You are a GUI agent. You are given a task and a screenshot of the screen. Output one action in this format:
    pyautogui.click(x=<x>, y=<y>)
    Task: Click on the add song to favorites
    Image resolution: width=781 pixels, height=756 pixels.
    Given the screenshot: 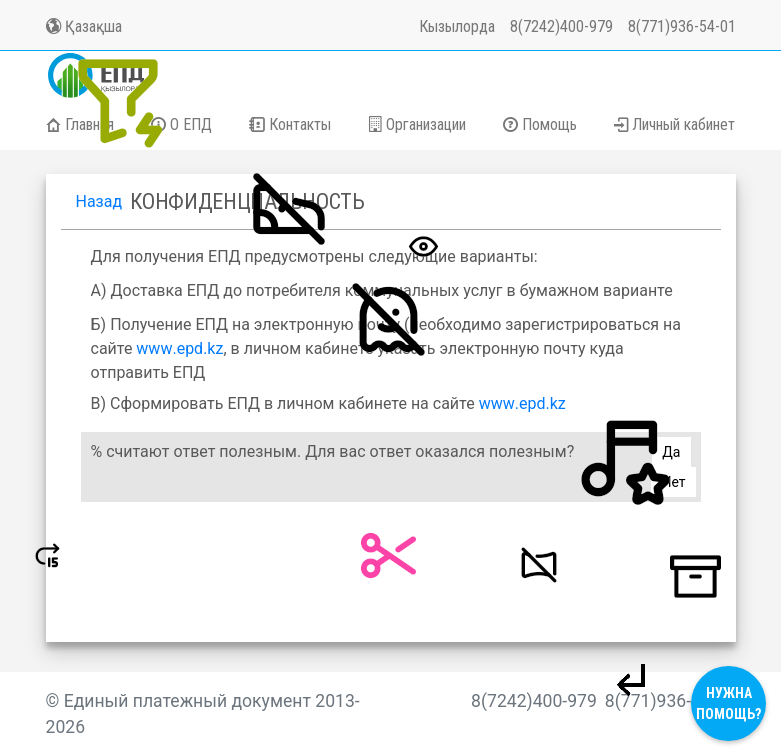 What is the action you would take?
    pyautogui.click(x=623, y=458)
    